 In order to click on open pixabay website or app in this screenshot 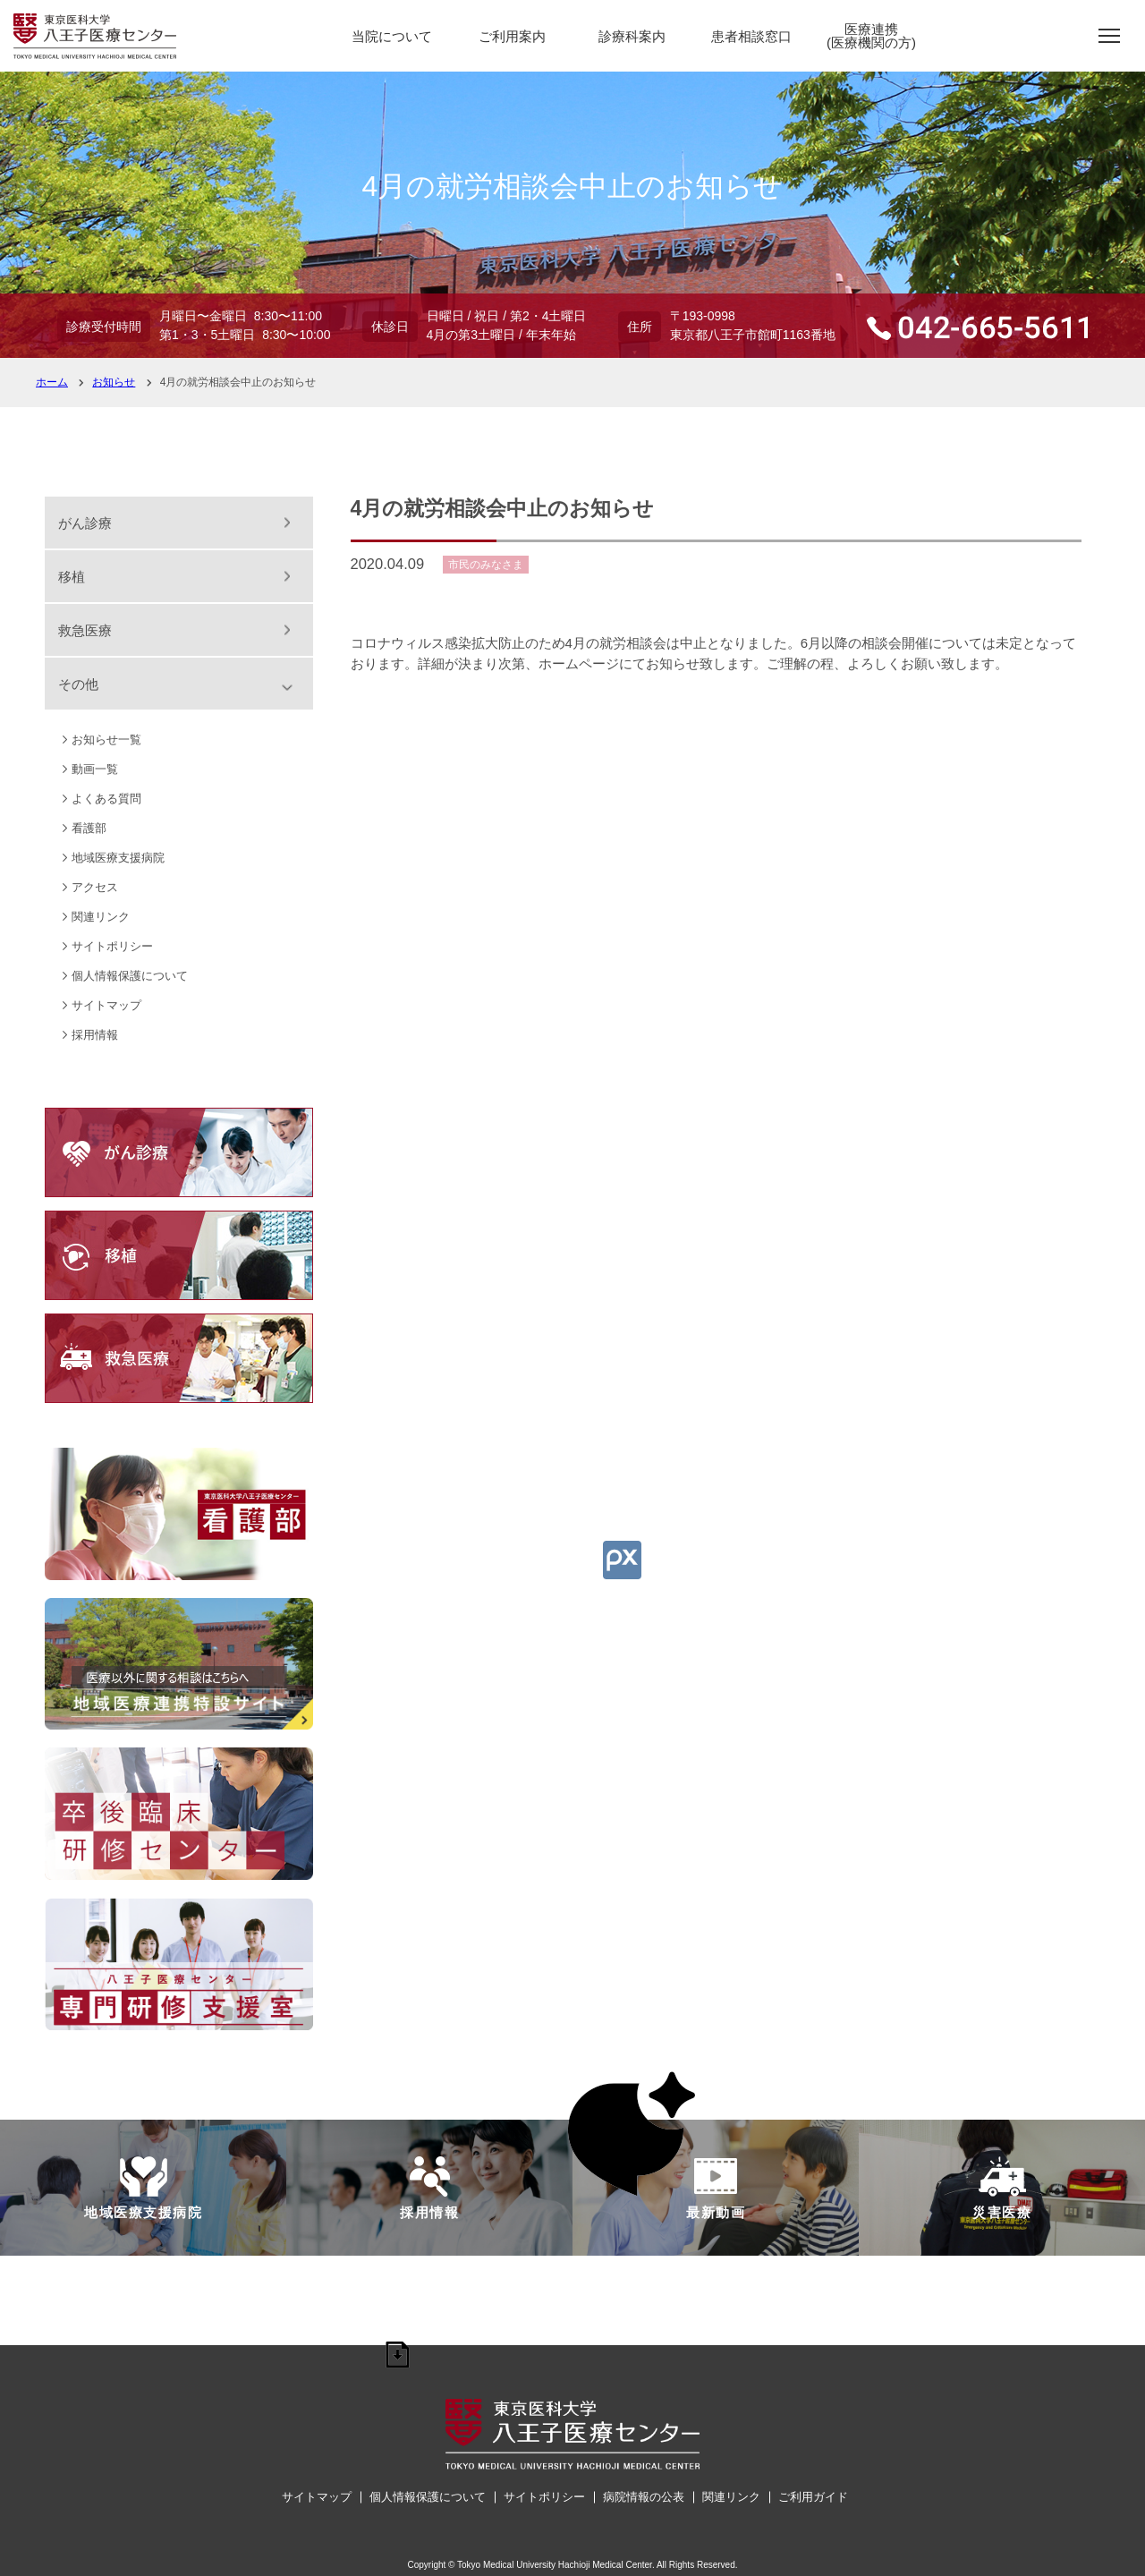, I will do `click(622, 1560)`.